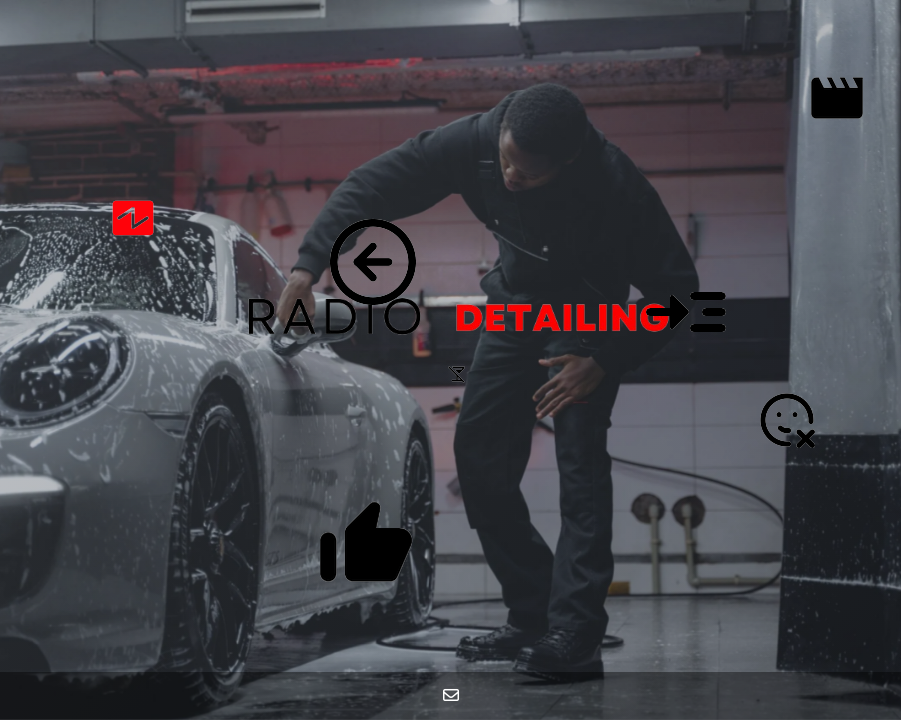 This screenshot has width=901, height=720. Describe the element at coordinates (373, 262) in the screenshot. I see `go back to the previous screen` at that location.